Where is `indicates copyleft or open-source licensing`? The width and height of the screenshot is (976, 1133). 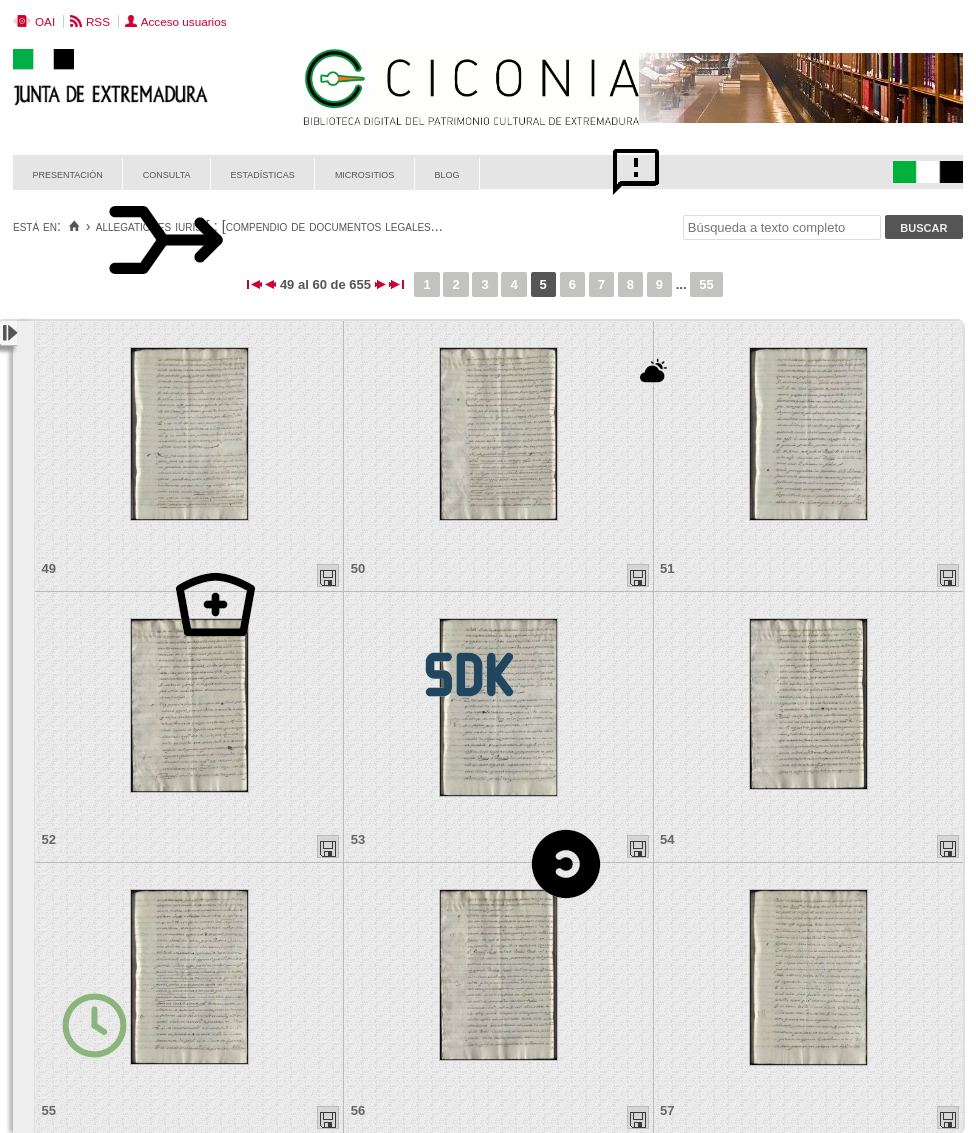 indicates copyleft or open-source licensing is located at coordinates (566, 864).